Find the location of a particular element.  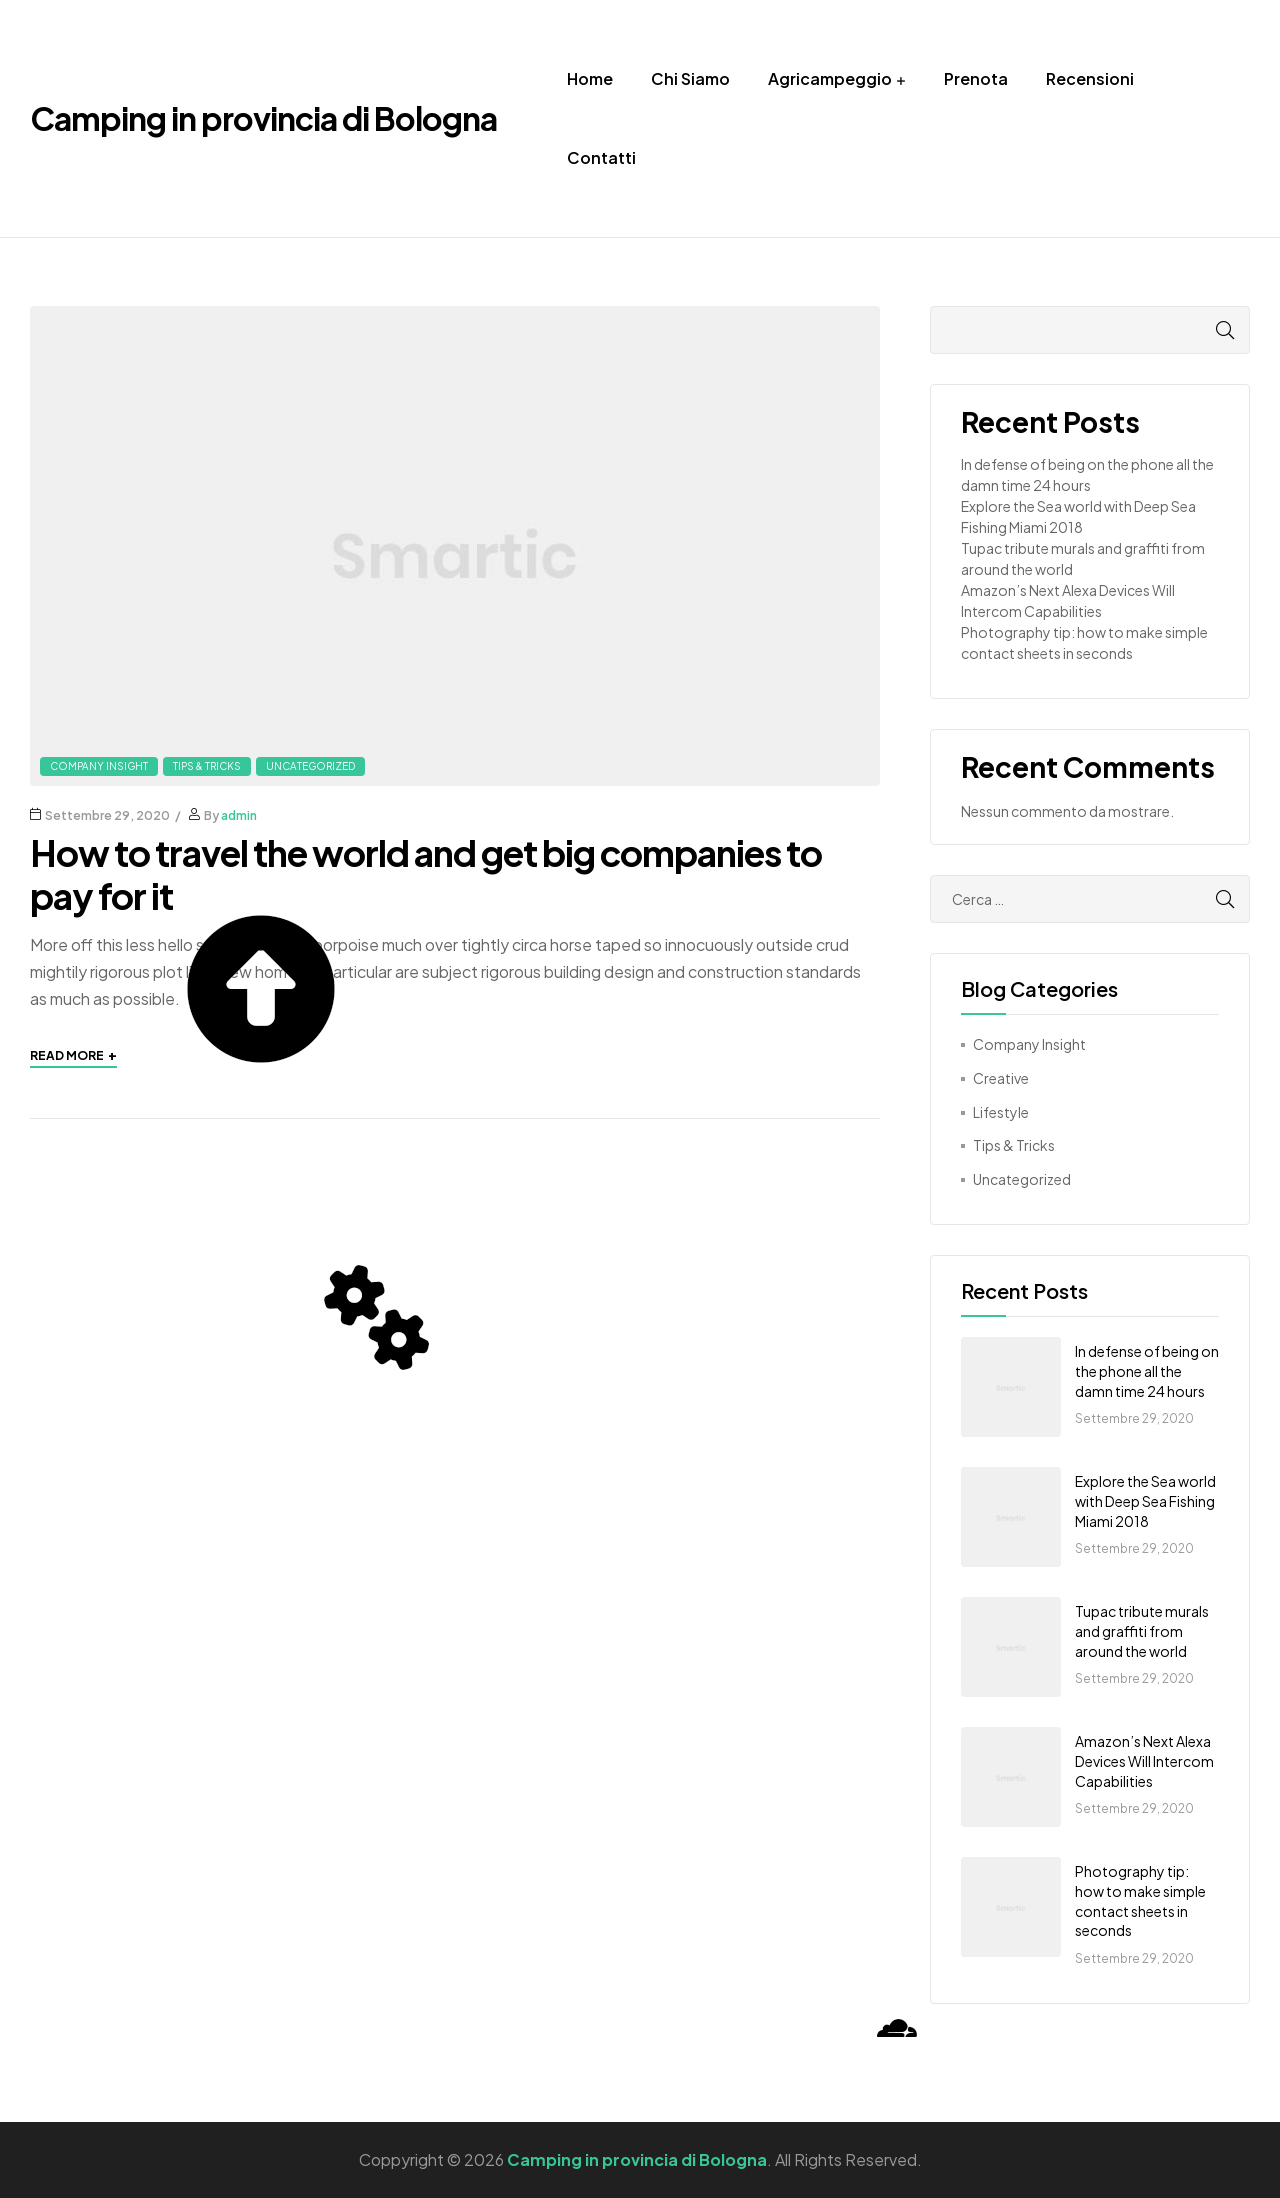

scroll to top of page is located at coordinates (261, 989).